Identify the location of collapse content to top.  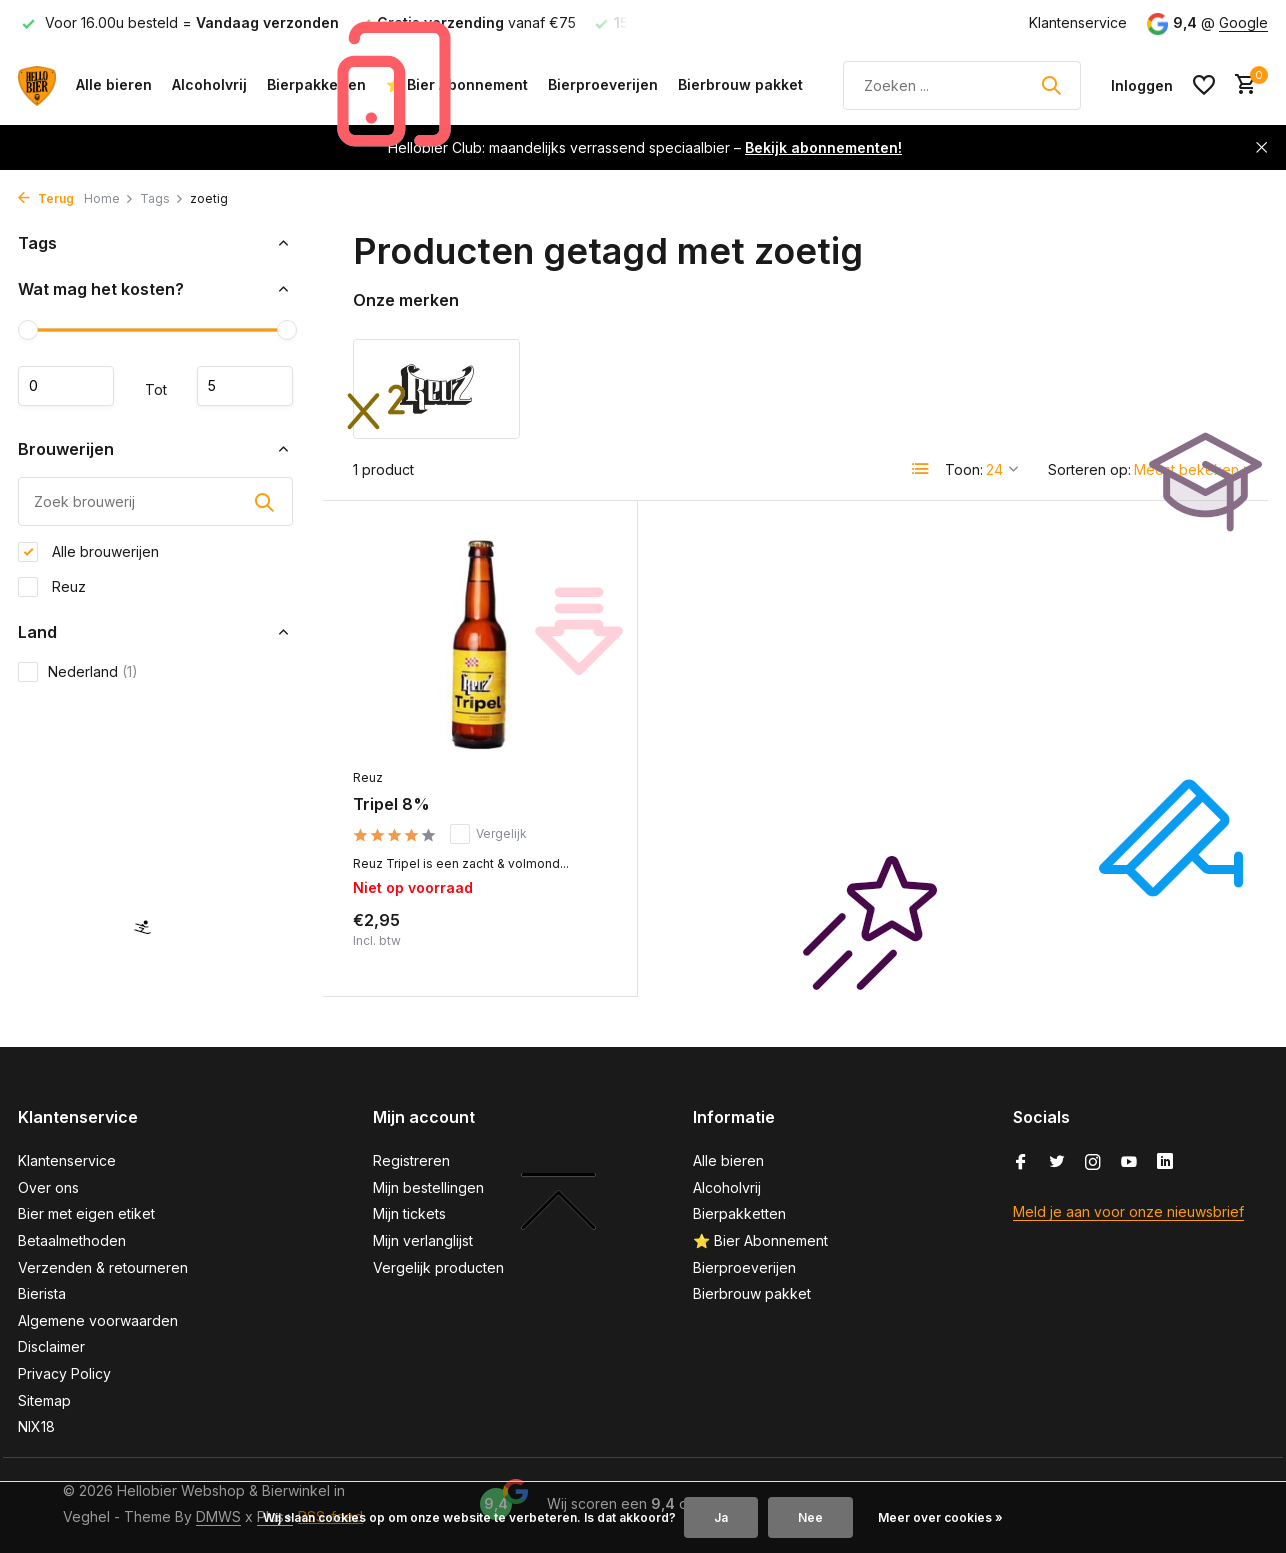
(558, 1199).